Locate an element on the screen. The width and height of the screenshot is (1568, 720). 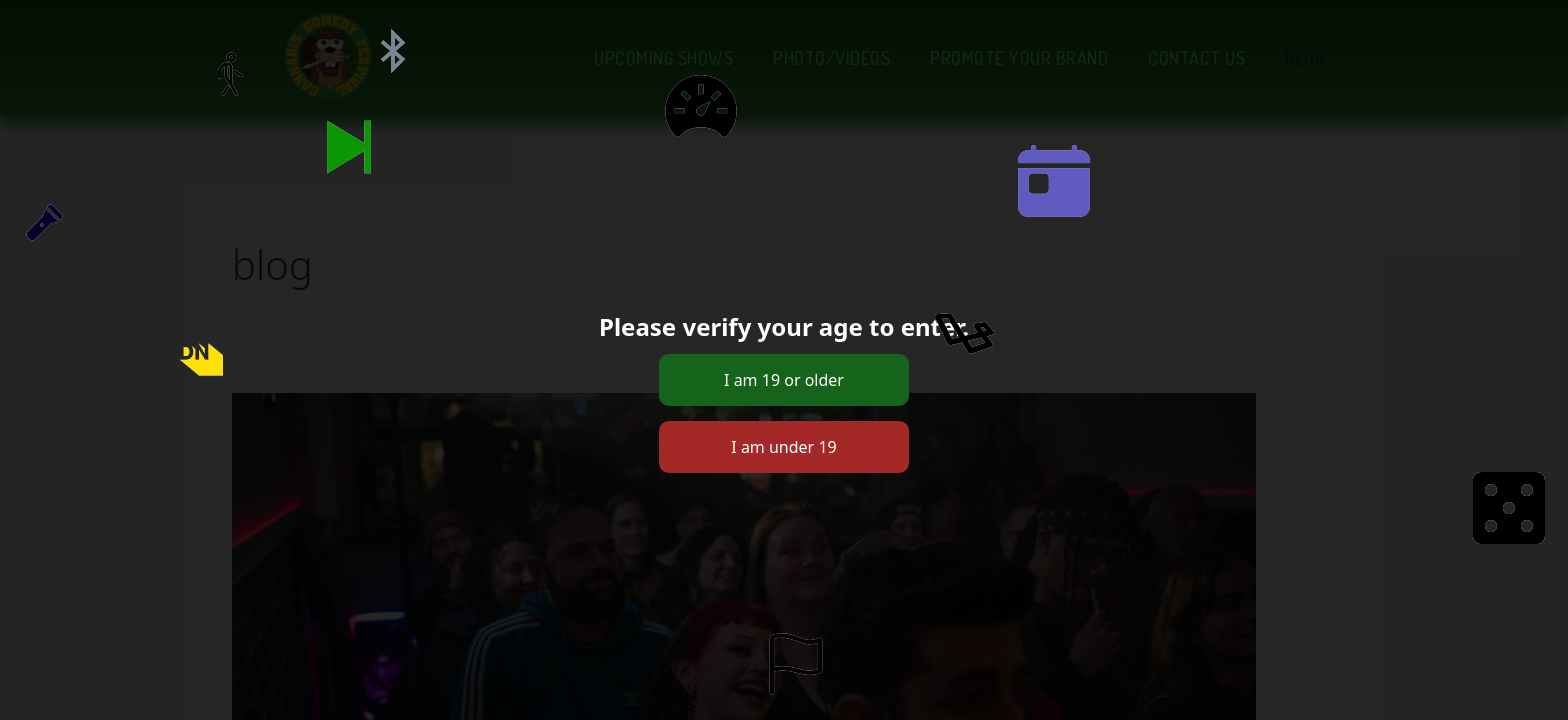
turn on device flashlight is located at coordinates (44, 222).